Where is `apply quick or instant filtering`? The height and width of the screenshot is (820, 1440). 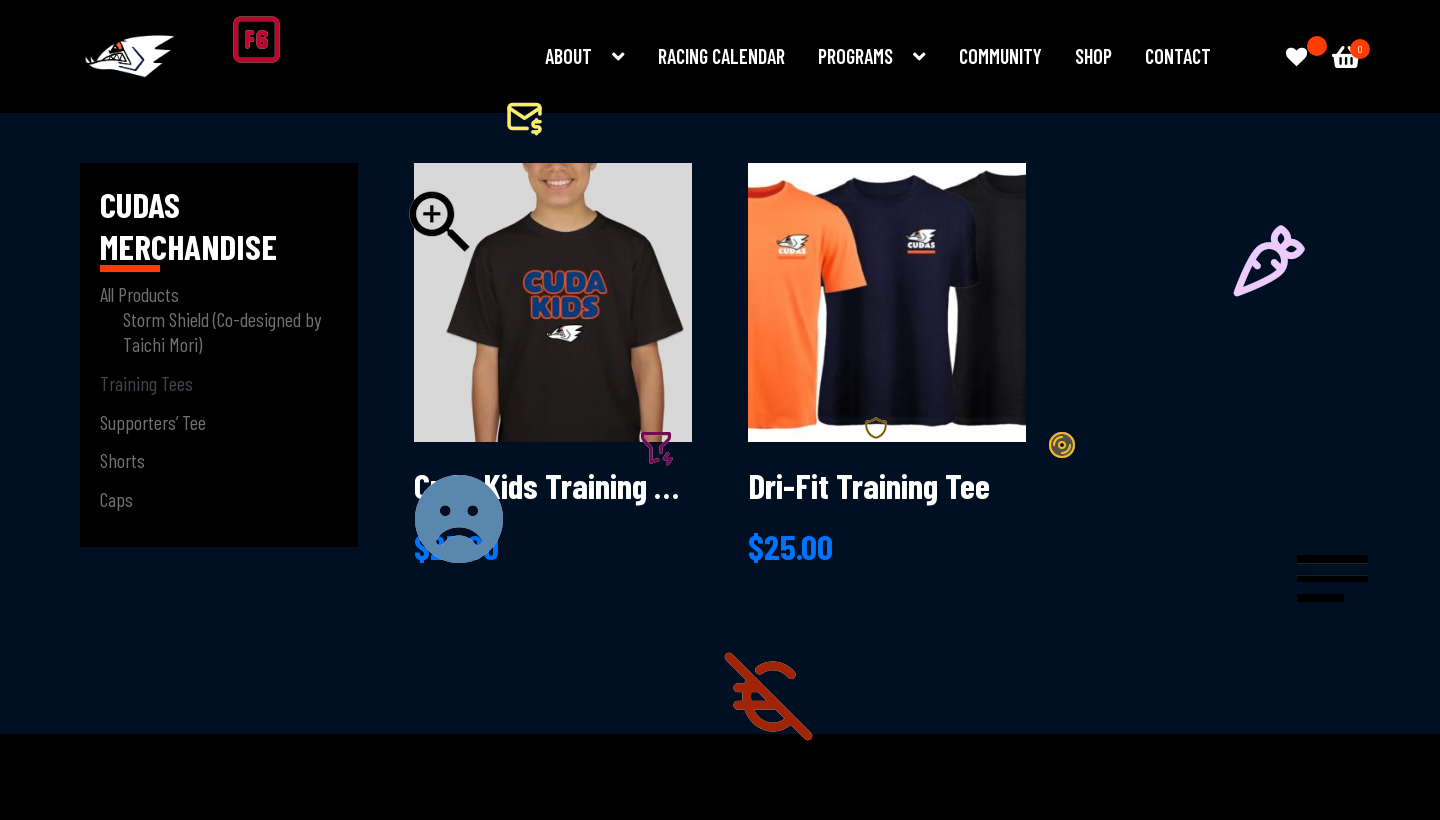
apply quick or instant filtering is located at coordinates (656, 447).